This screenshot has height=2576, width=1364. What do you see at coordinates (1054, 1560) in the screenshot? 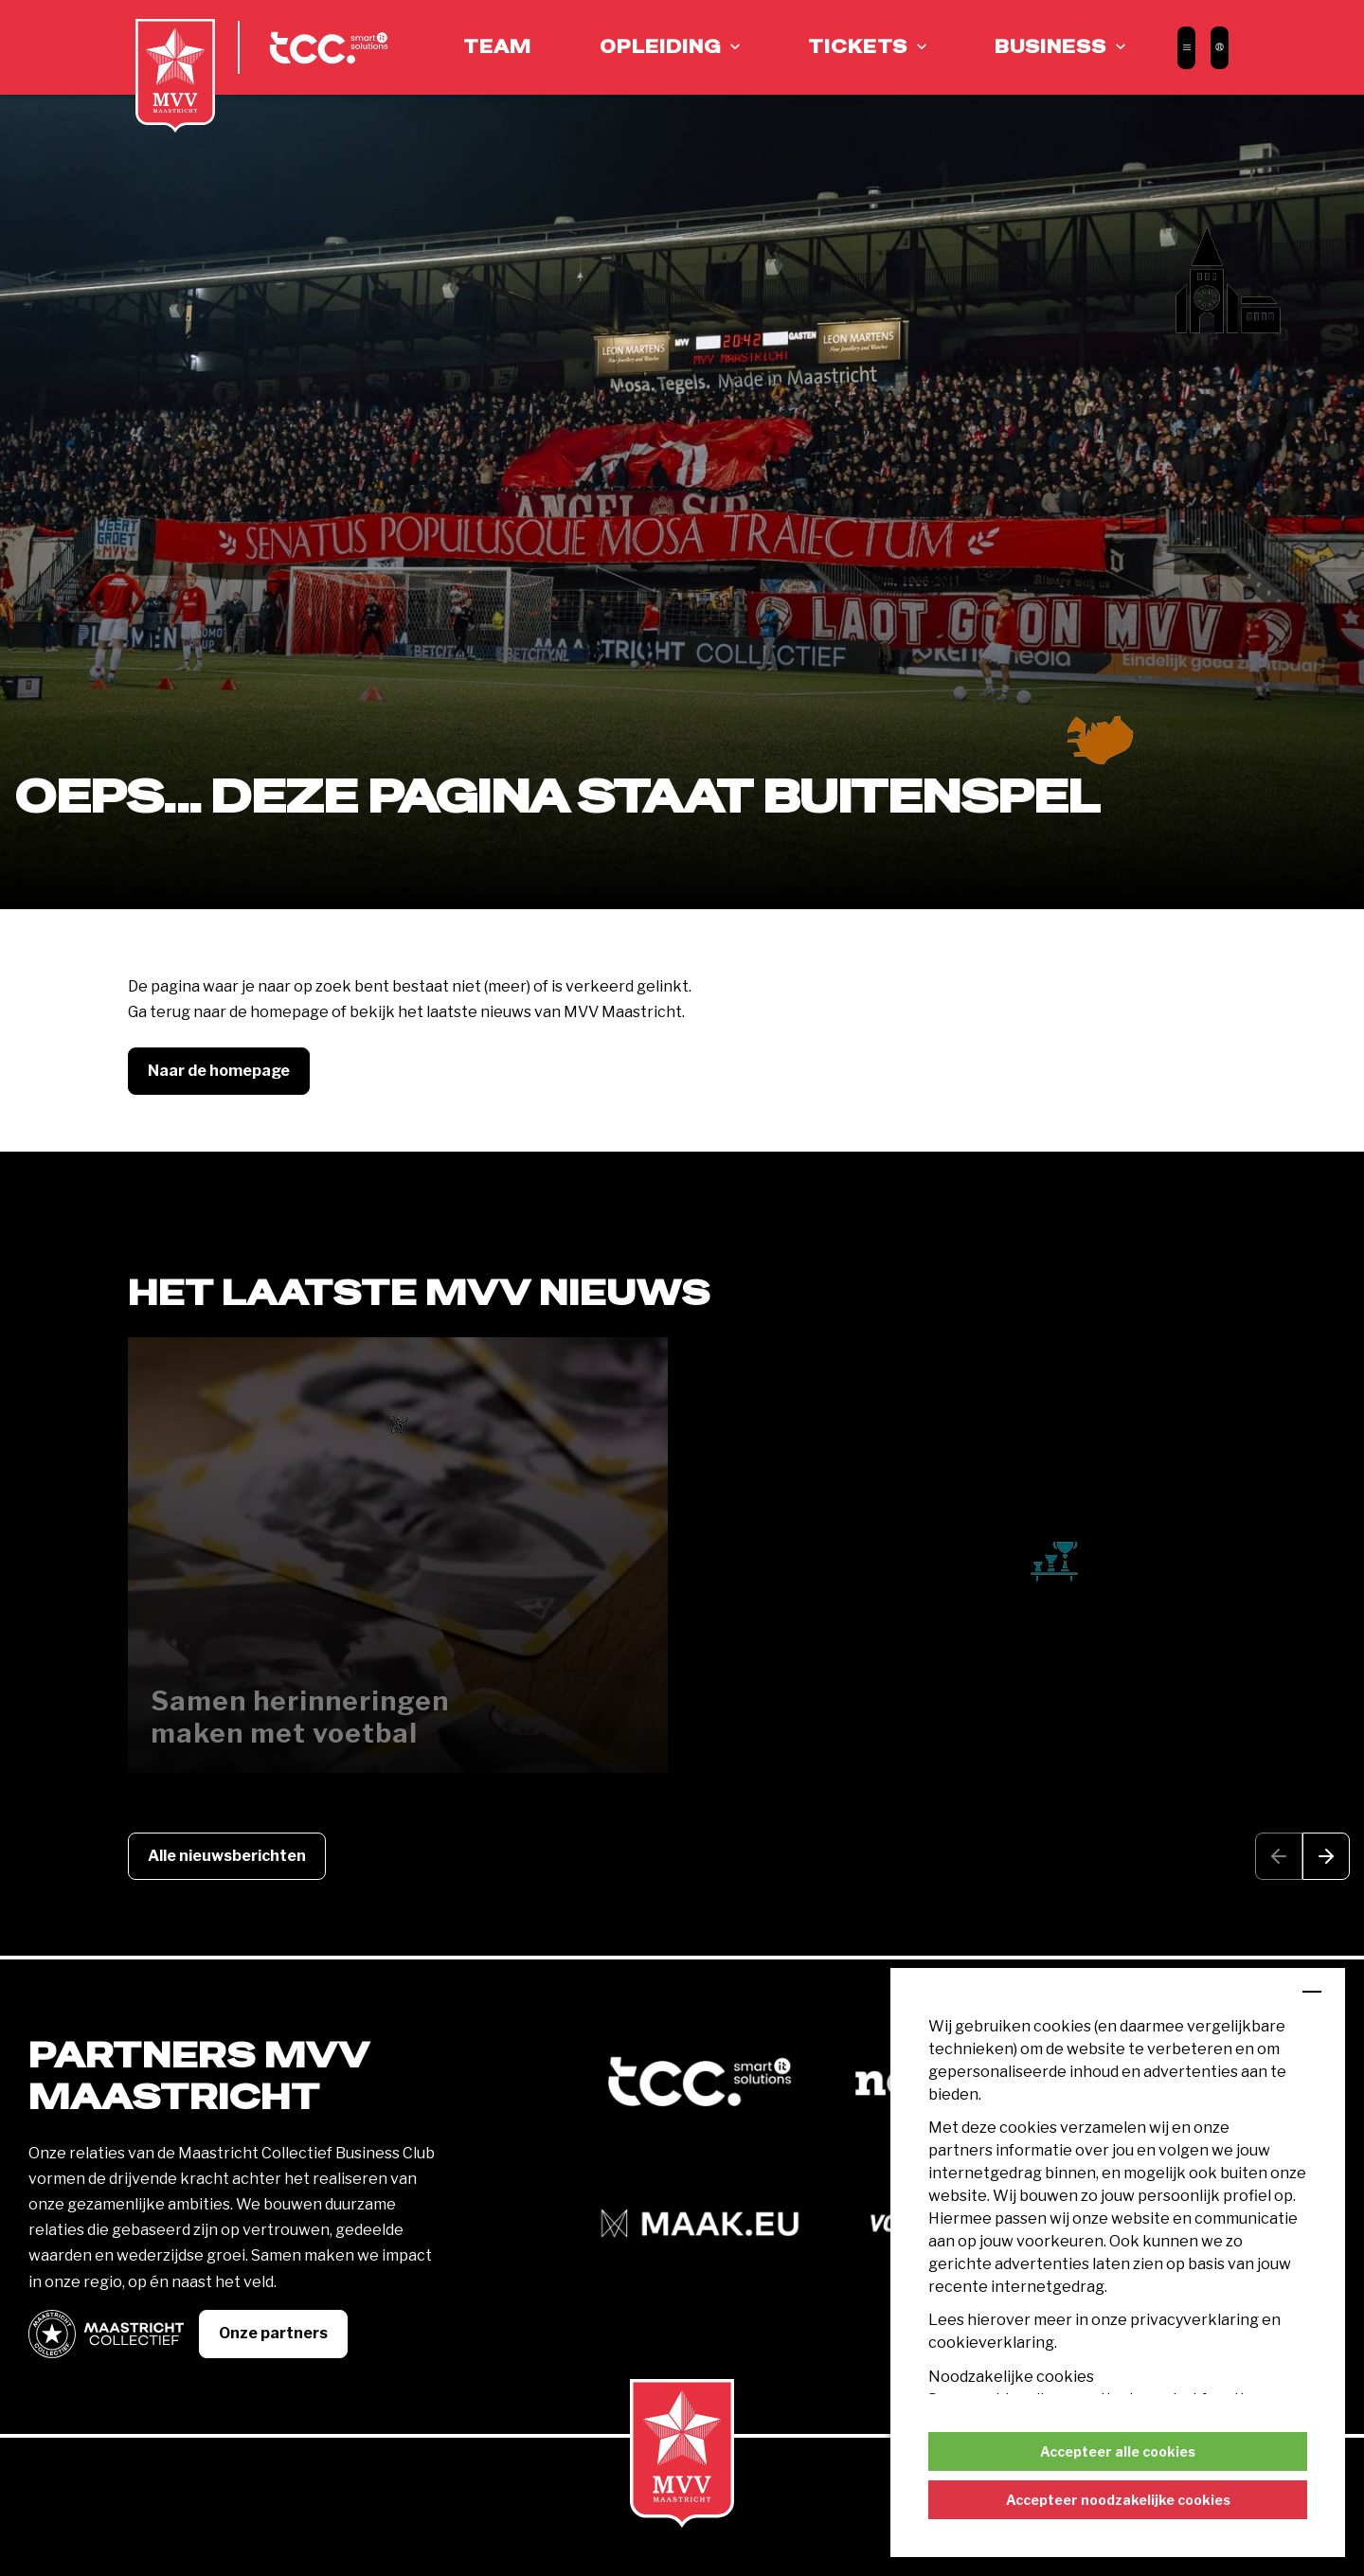
I see `view your achievements and awards` at bounding box center [1054, 1560].